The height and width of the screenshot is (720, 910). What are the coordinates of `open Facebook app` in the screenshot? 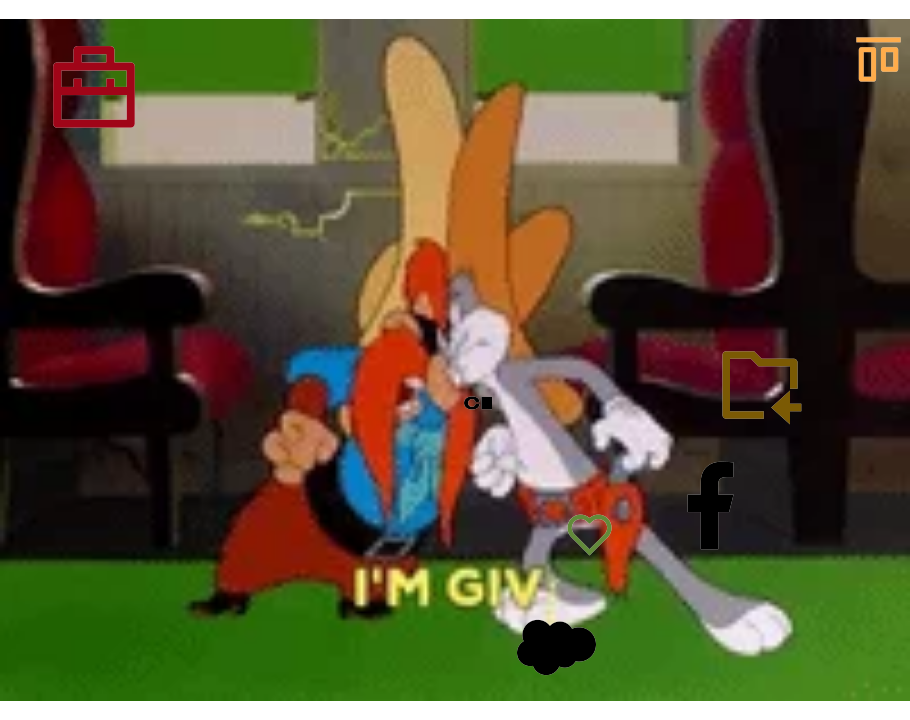 It's located at (709, 505).